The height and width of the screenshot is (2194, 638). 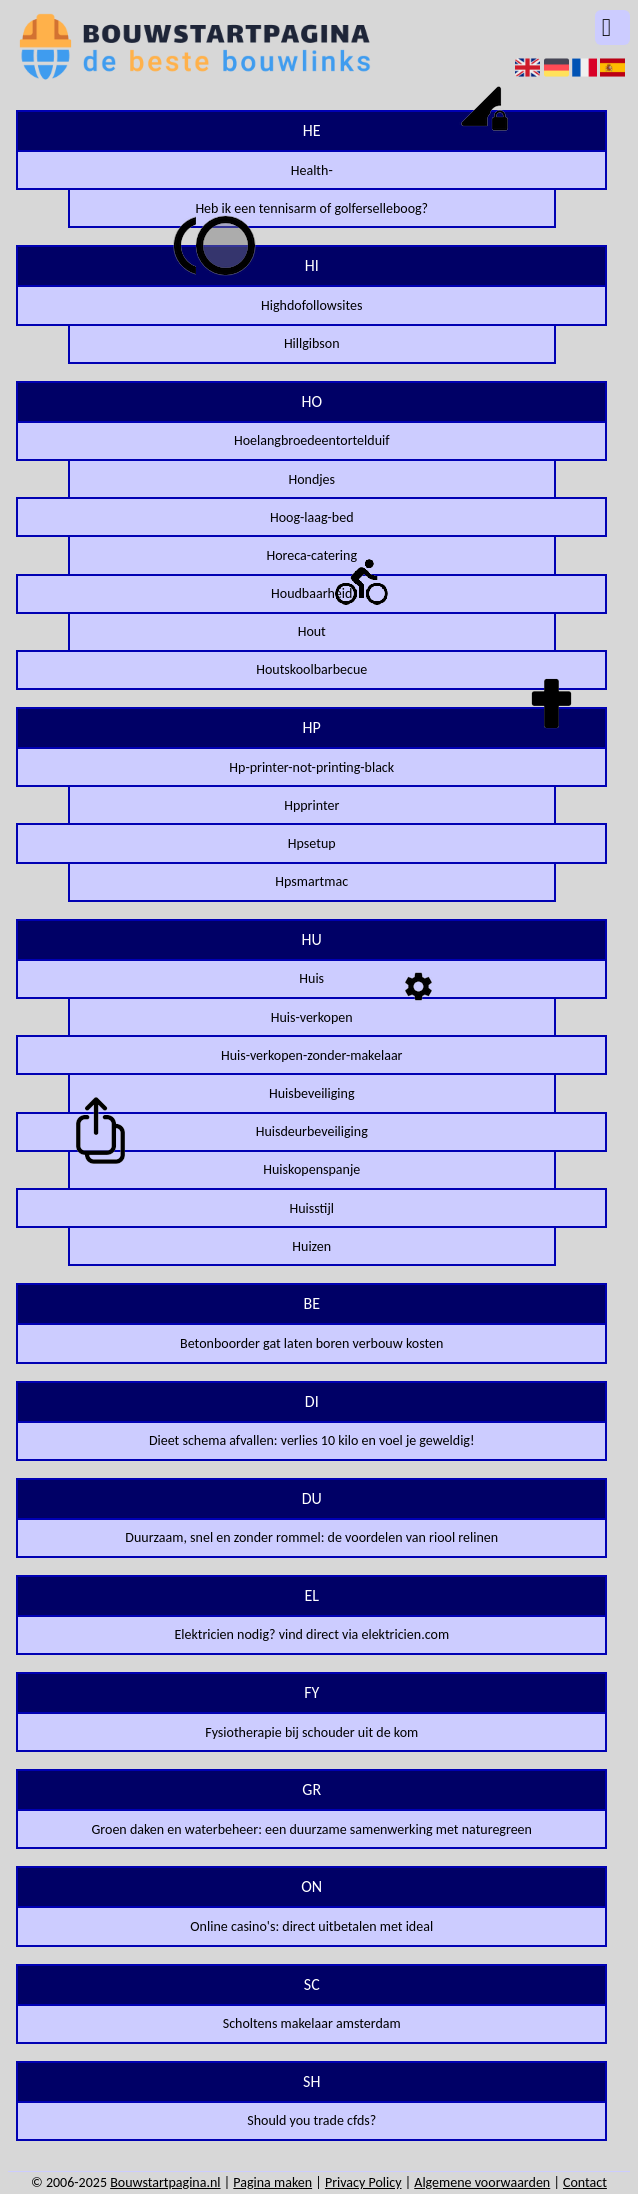 I want to click on share or export multiple items, so click(x=100, y=1130).